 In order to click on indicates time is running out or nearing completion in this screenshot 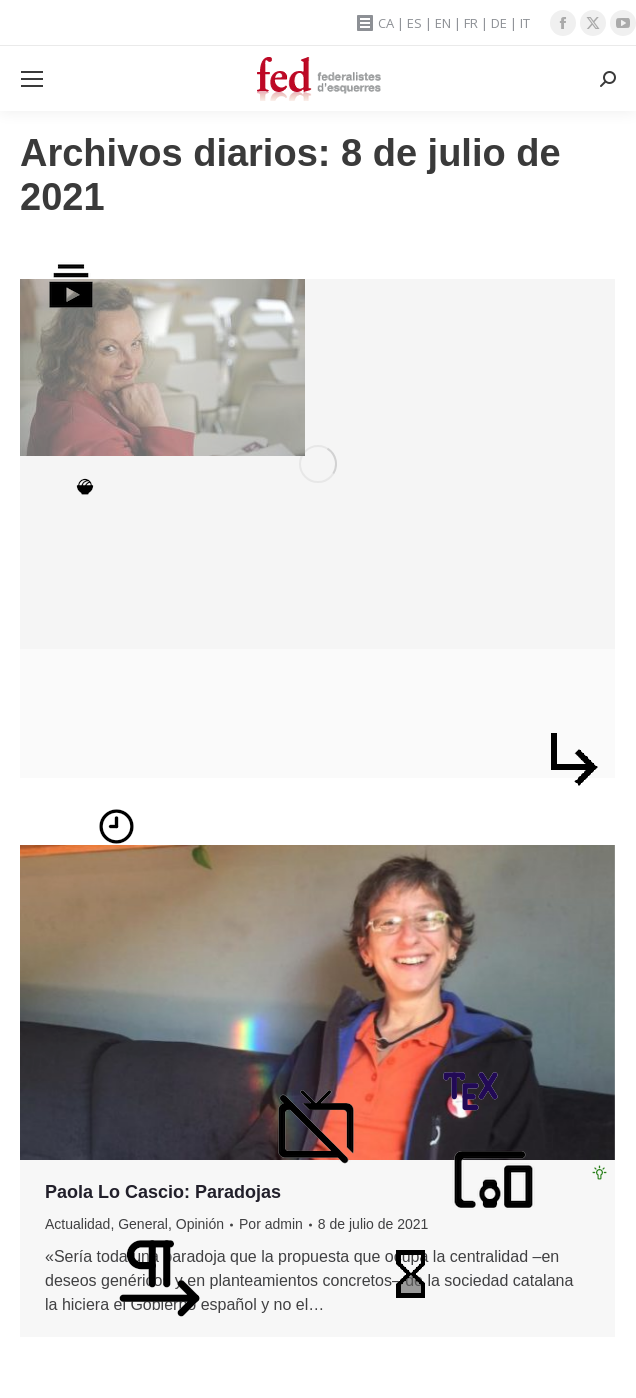, I will do `click(411, 1274)`.